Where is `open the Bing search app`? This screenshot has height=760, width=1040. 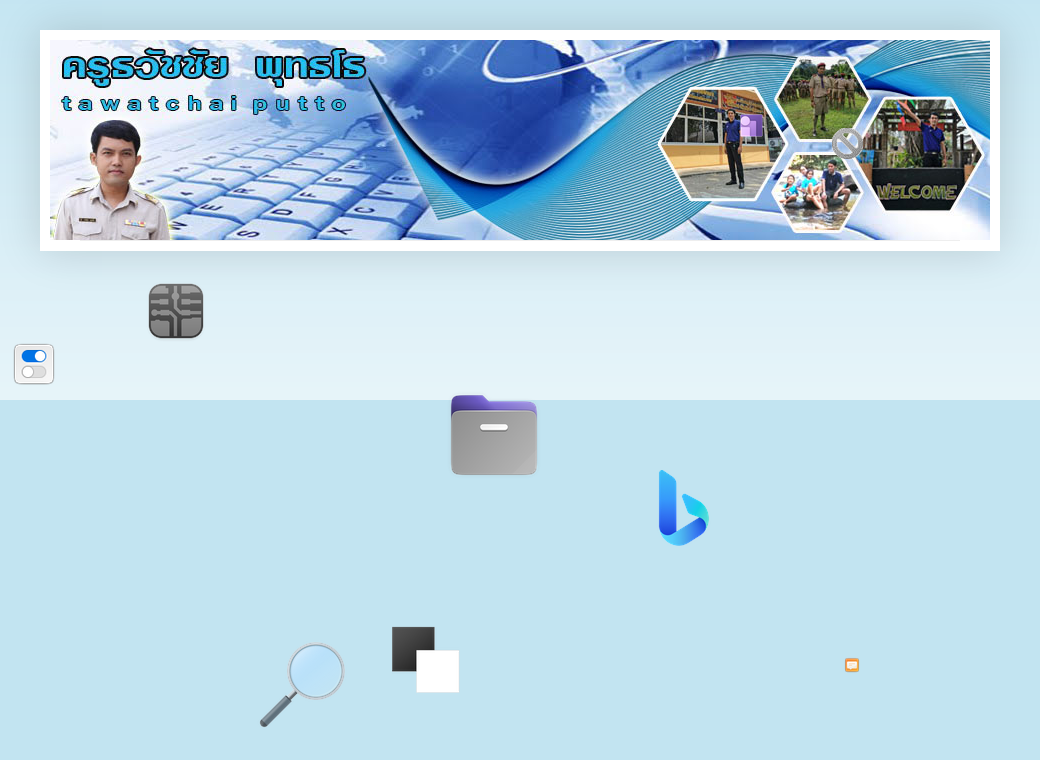 open the Bing search app is located at coordinates (684, 508).